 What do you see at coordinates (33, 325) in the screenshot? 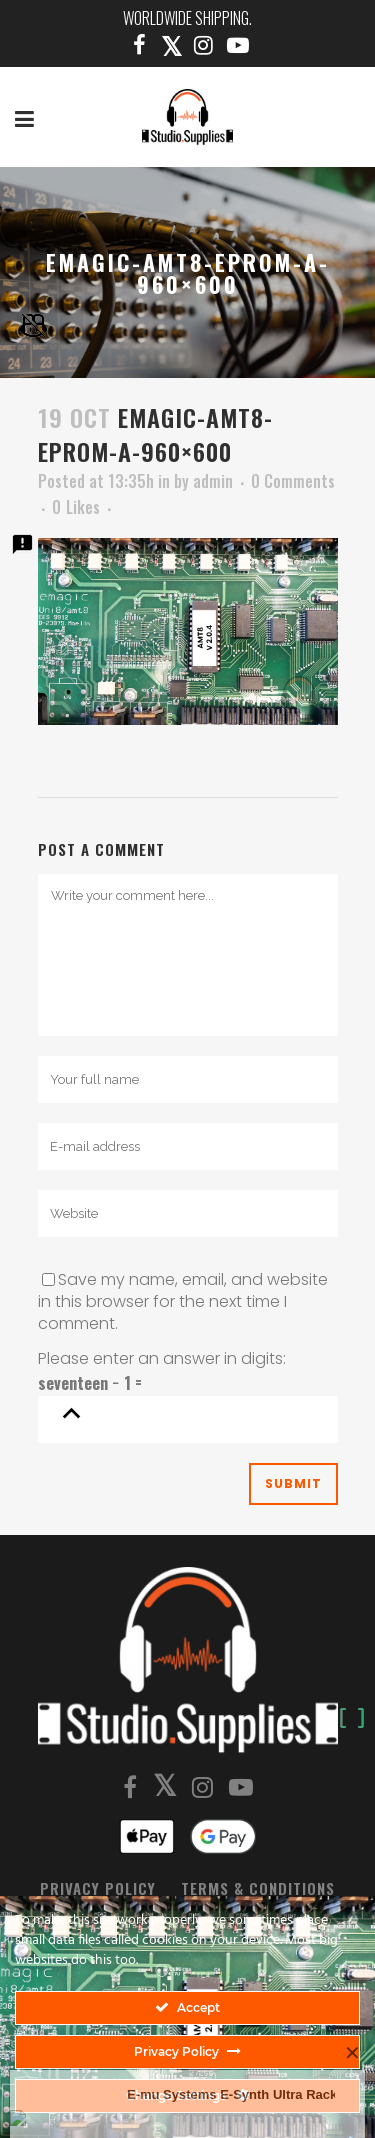
I see `indicates github copilot is unavailable or disabled` at bounding box center [33, 325].